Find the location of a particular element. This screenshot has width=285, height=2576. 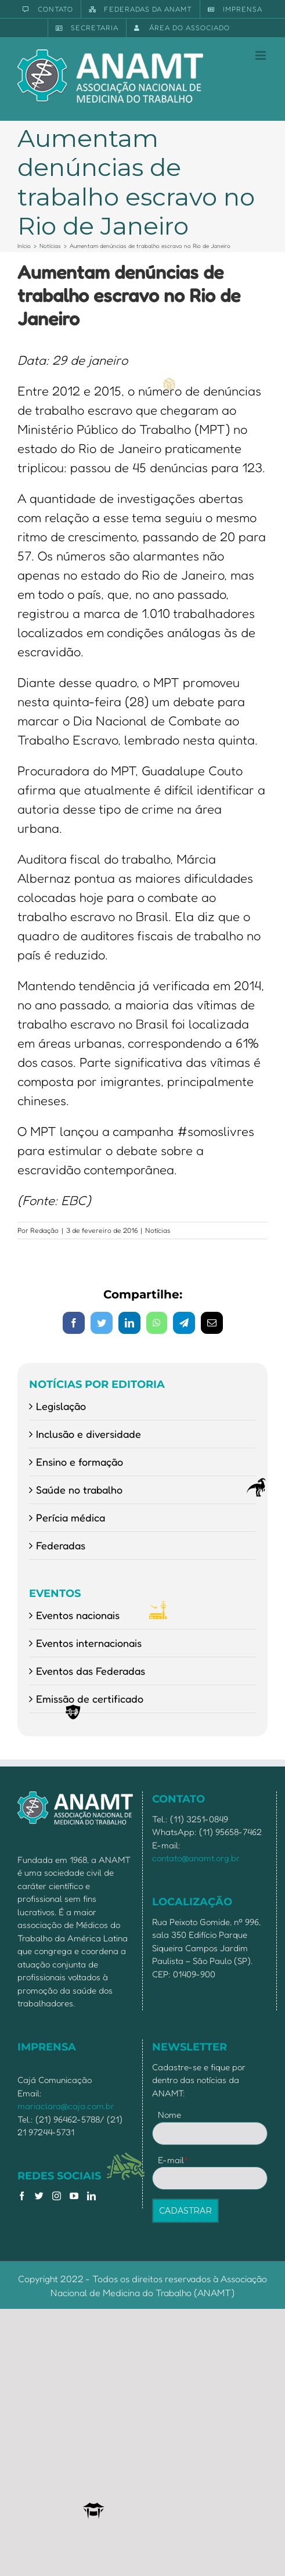

cricket insect icon for nature or wildlife category is located at coordinates (125, 2166).